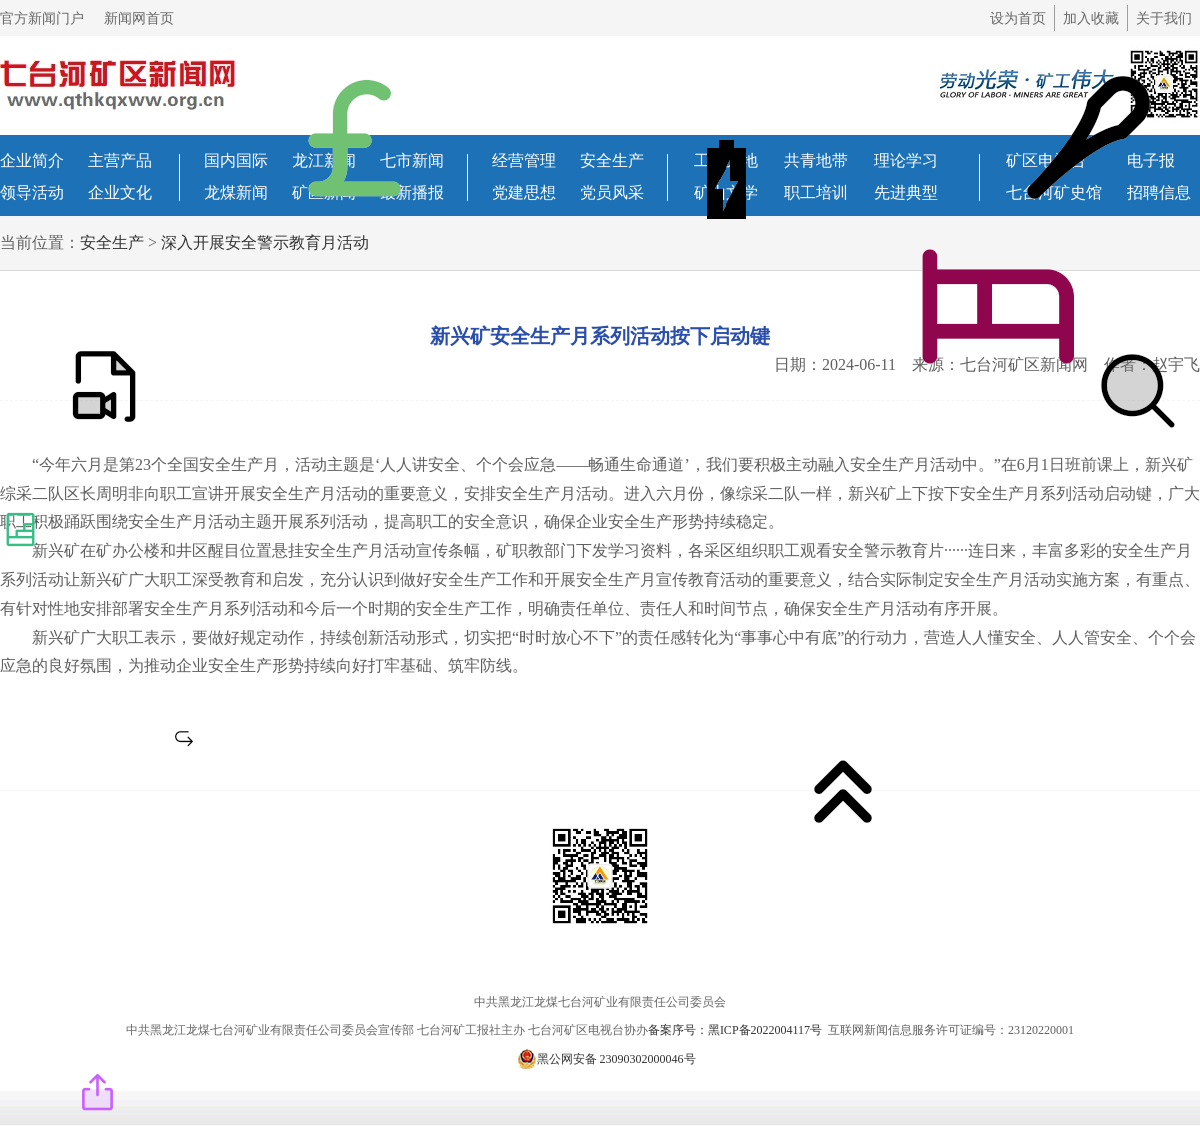 This screenshot has width=1200, height=1126. I want to click on british pound sterling currency symbol, so click(359, 140).